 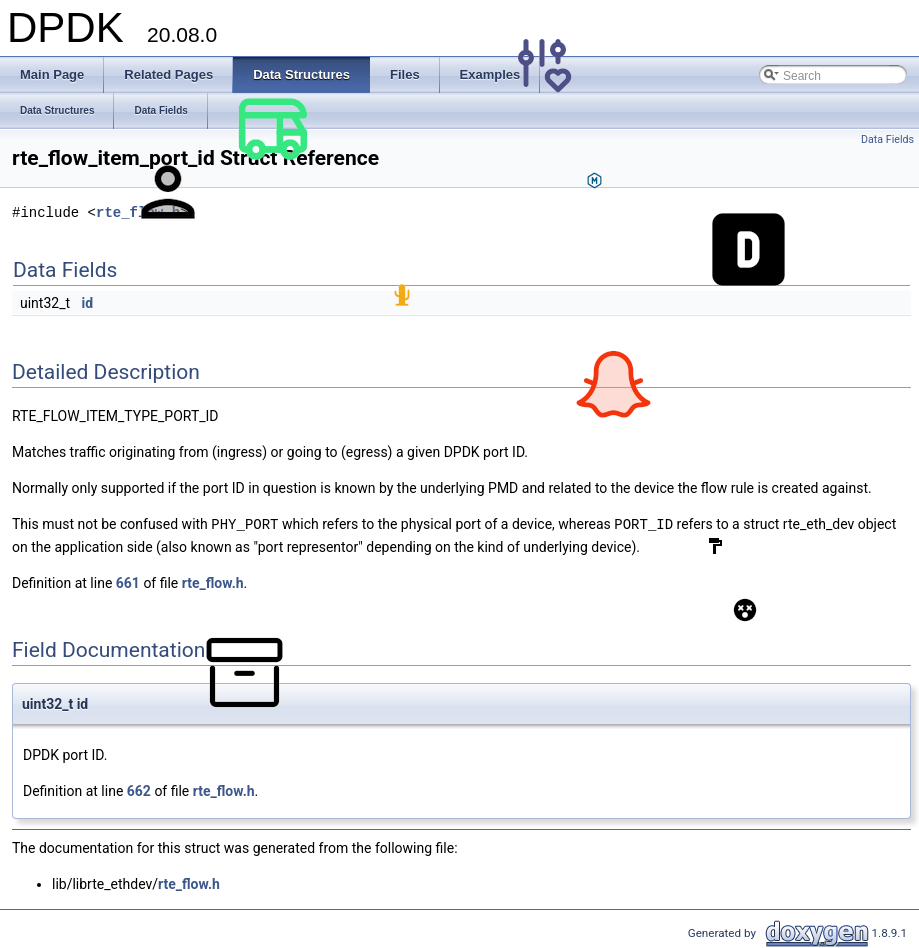 What do you see at coordinates (168, 192) in the screenshot?
I see `view your profile` at bounding box center [168, 192].